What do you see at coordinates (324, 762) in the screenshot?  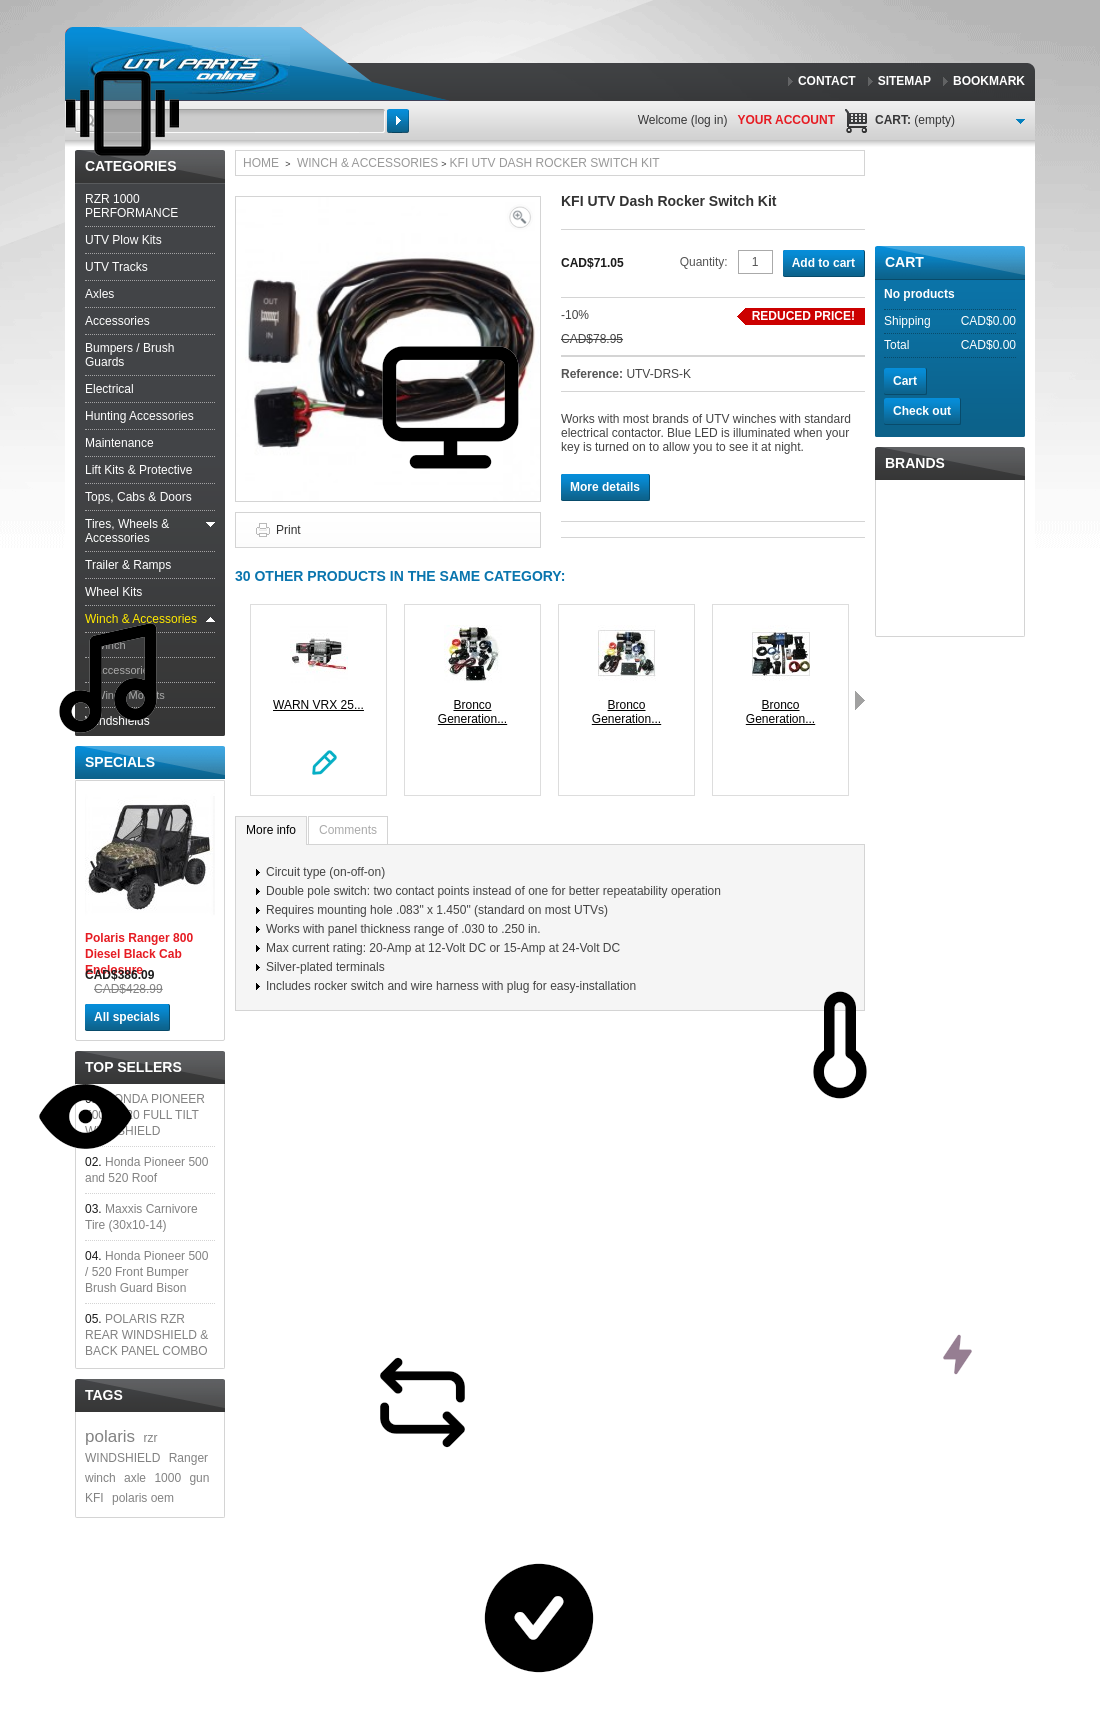 I see `edit content or settings` at bounding box center [324, 762].